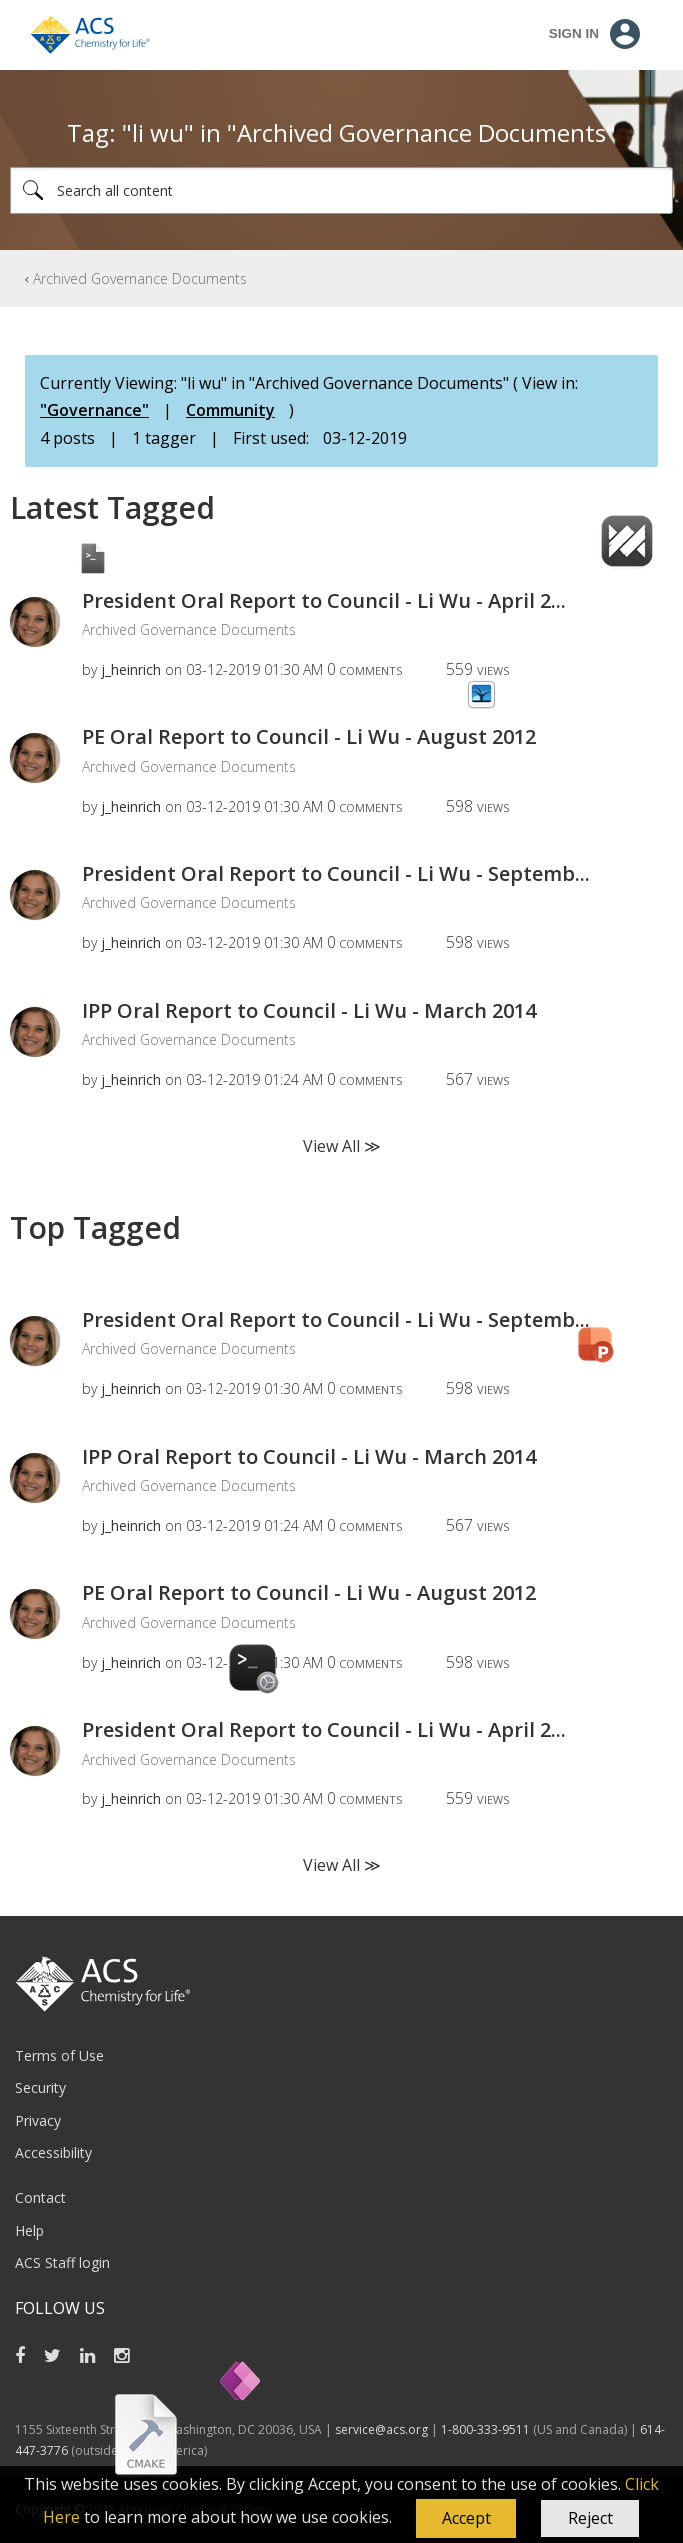 Image resolution: width=683 pixels, height=2543 pixels. I want to click on launch Dota Underlords game, so click(627, 541).